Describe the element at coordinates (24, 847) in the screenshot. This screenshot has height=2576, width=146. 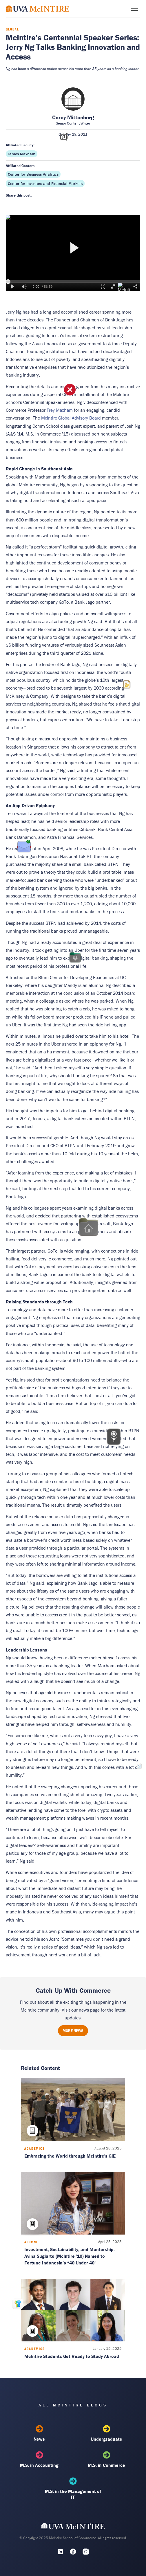
I see `indicates email was successfully sent` at that location.